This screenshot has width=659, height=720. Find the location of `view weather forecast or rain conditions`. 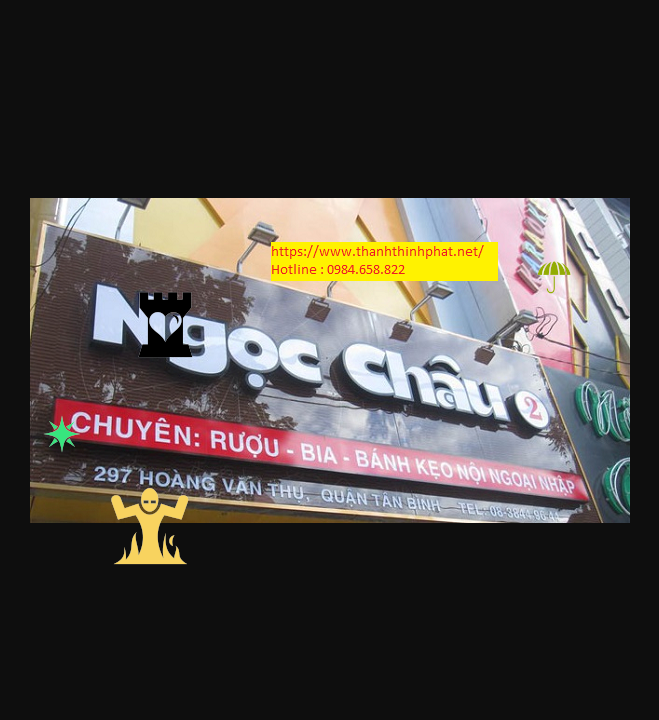

view weather forecast or rain conditions is located at coordinates (554, 277).